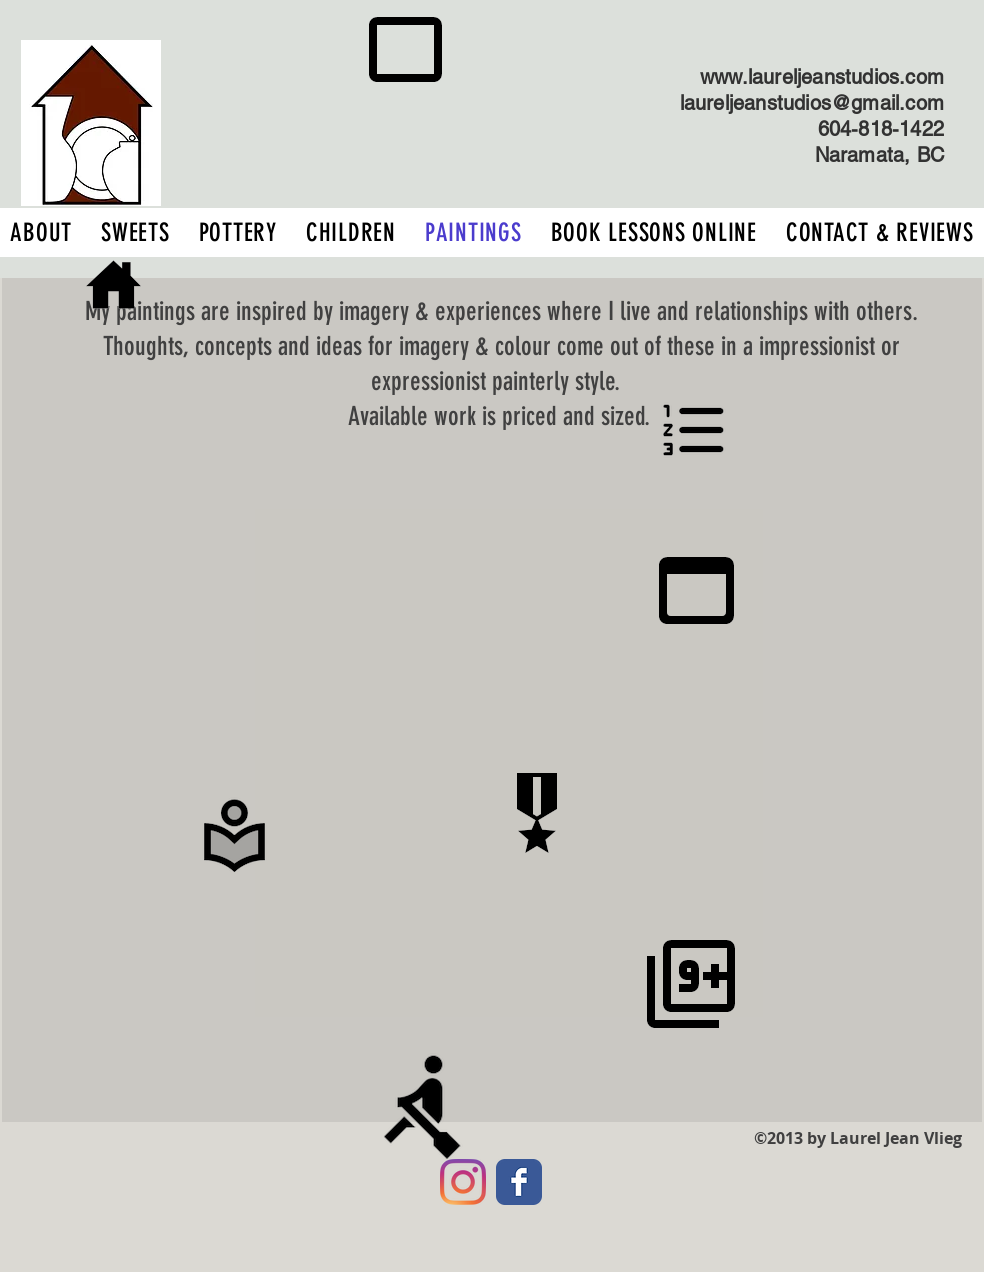  I want to click on create a numbered list, so click(695, 430).